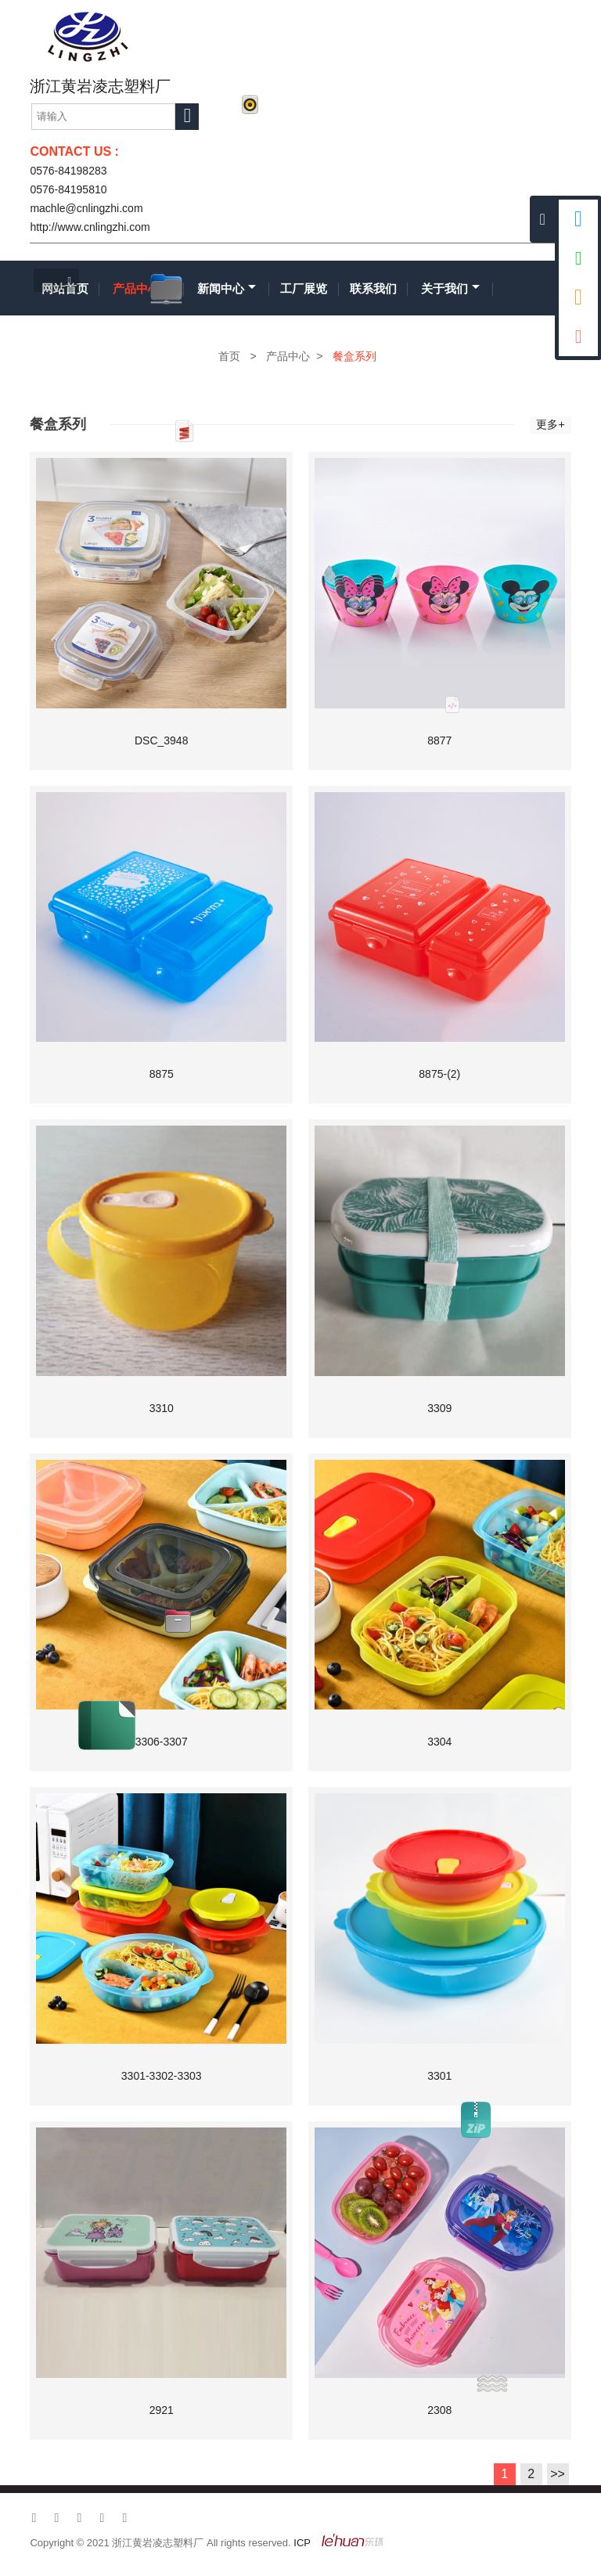  Describe the element at coordinates (178, 1620) in the screenshot. I see `open the file manager` at that location.